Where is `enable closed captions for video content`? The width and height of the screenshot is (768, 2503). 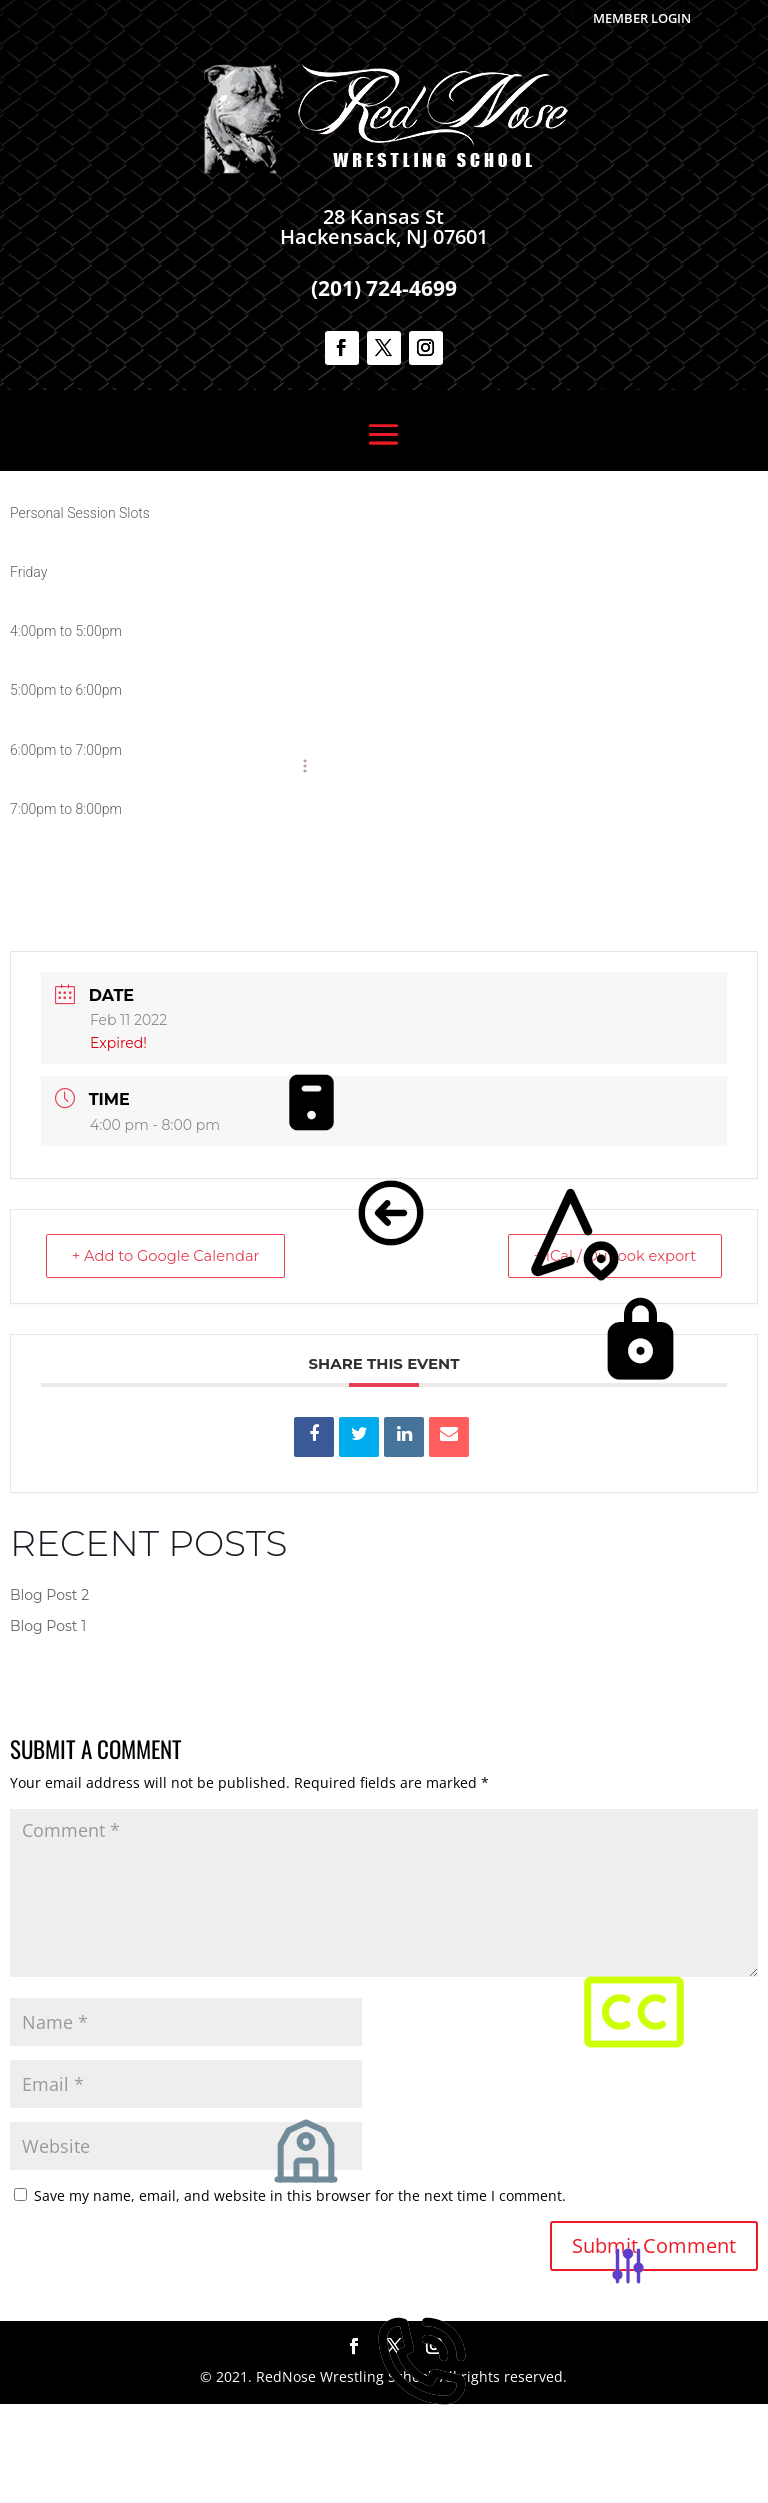
enable closed captions for video content is located at coordinates (634, 2012).